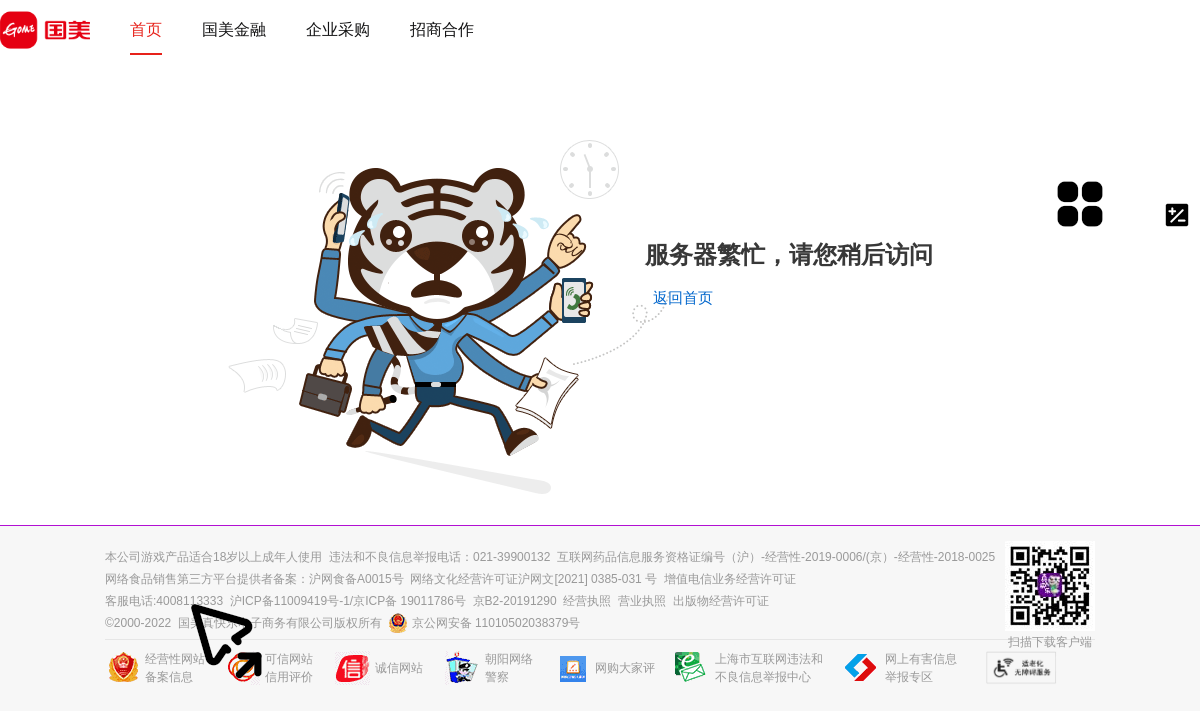 The width and height of the screenshot is (1200, 720). What do you see at coordinates (224, 637) in the screenshot?
I see `share cursor or pointer location` at bounding box center [224, 637].